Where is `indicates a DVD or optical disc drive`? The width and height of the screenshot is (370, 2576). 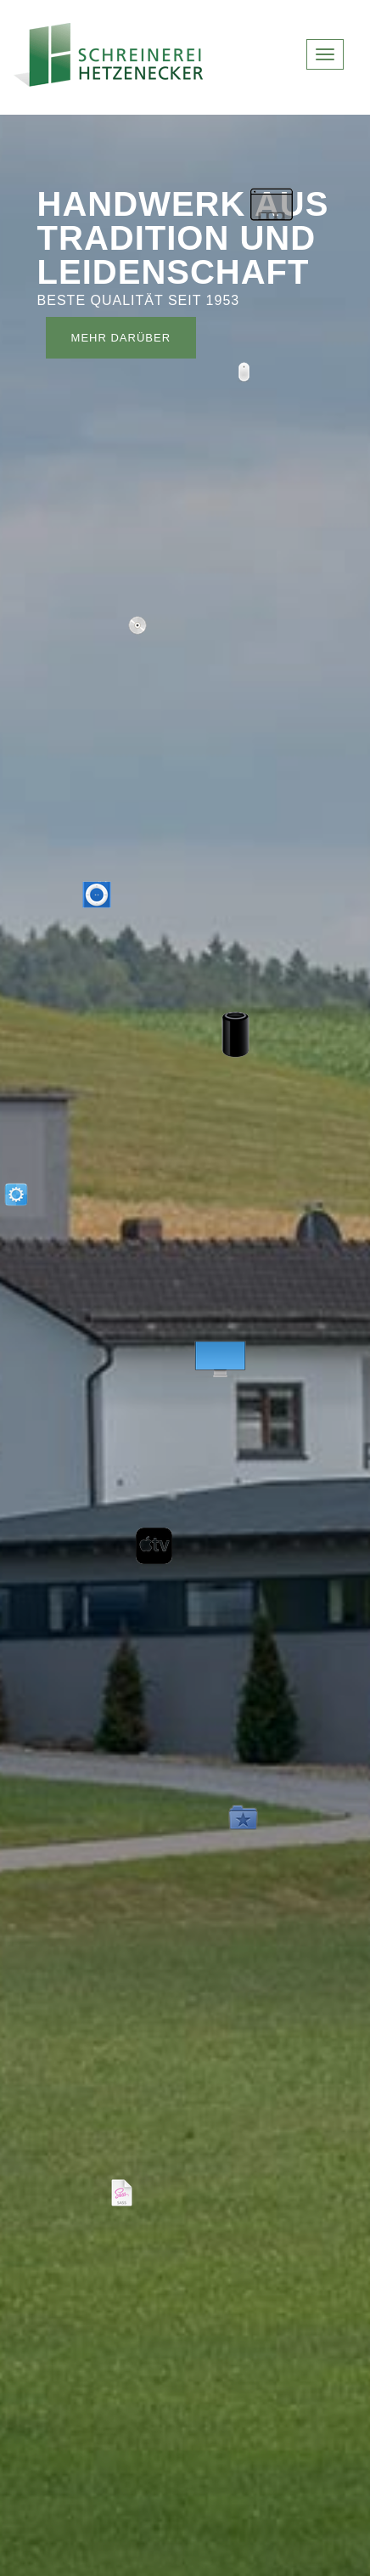 indicates a DVD or optical disc drive is located at coordinates (137, 625).